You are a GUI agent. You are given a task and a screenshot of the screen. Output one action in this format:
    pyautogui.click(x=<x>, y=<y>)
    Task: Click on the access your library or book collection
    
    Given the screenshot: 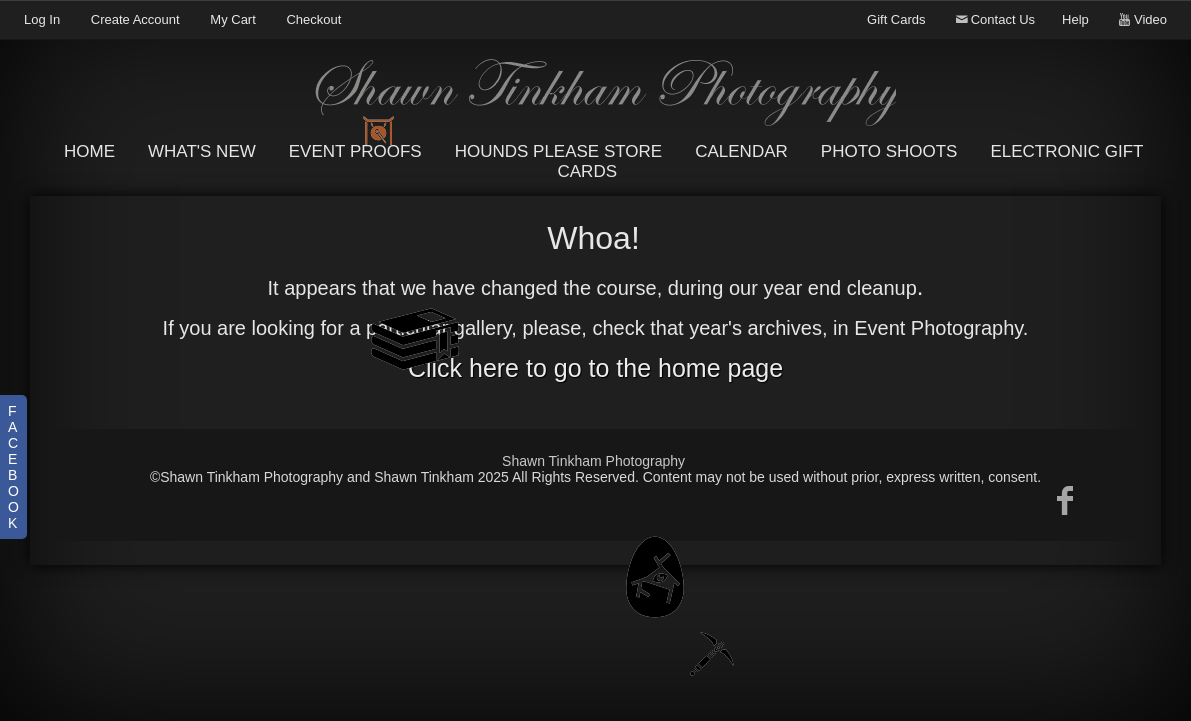 What is the action you would take?
    pyautogui.click(x=415, y=339)
    